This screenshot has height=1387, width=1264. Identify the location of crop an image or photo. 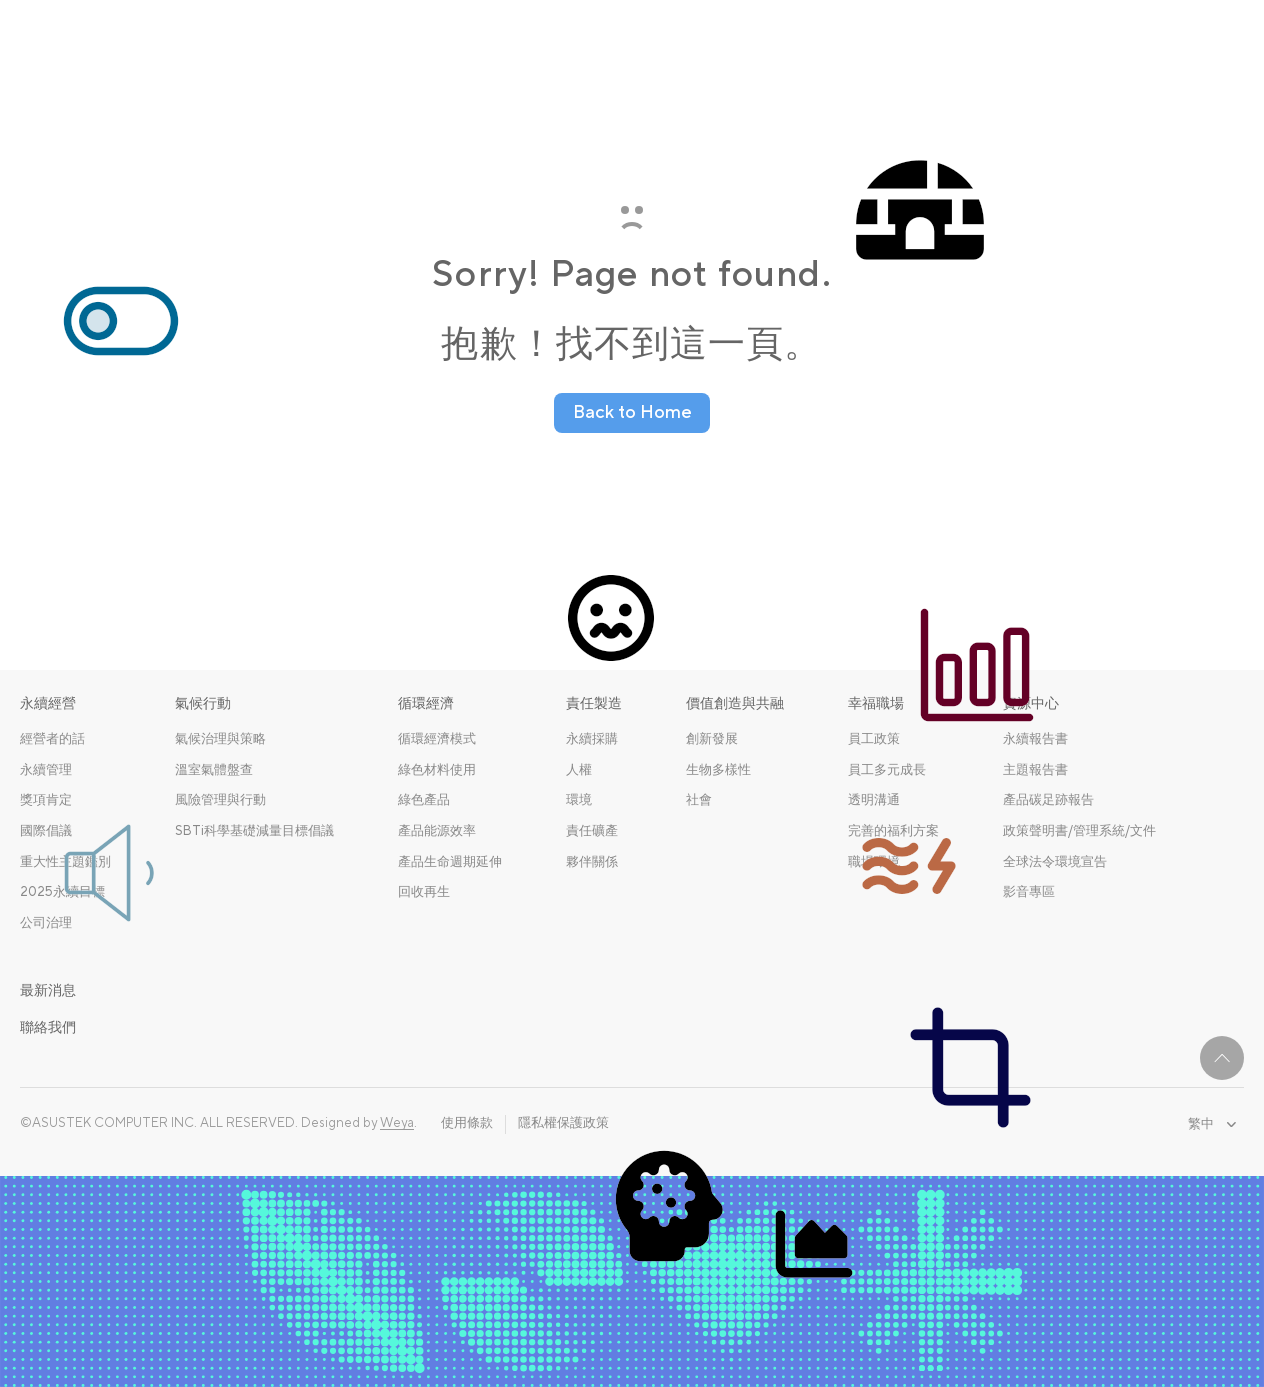
(970, 1067).